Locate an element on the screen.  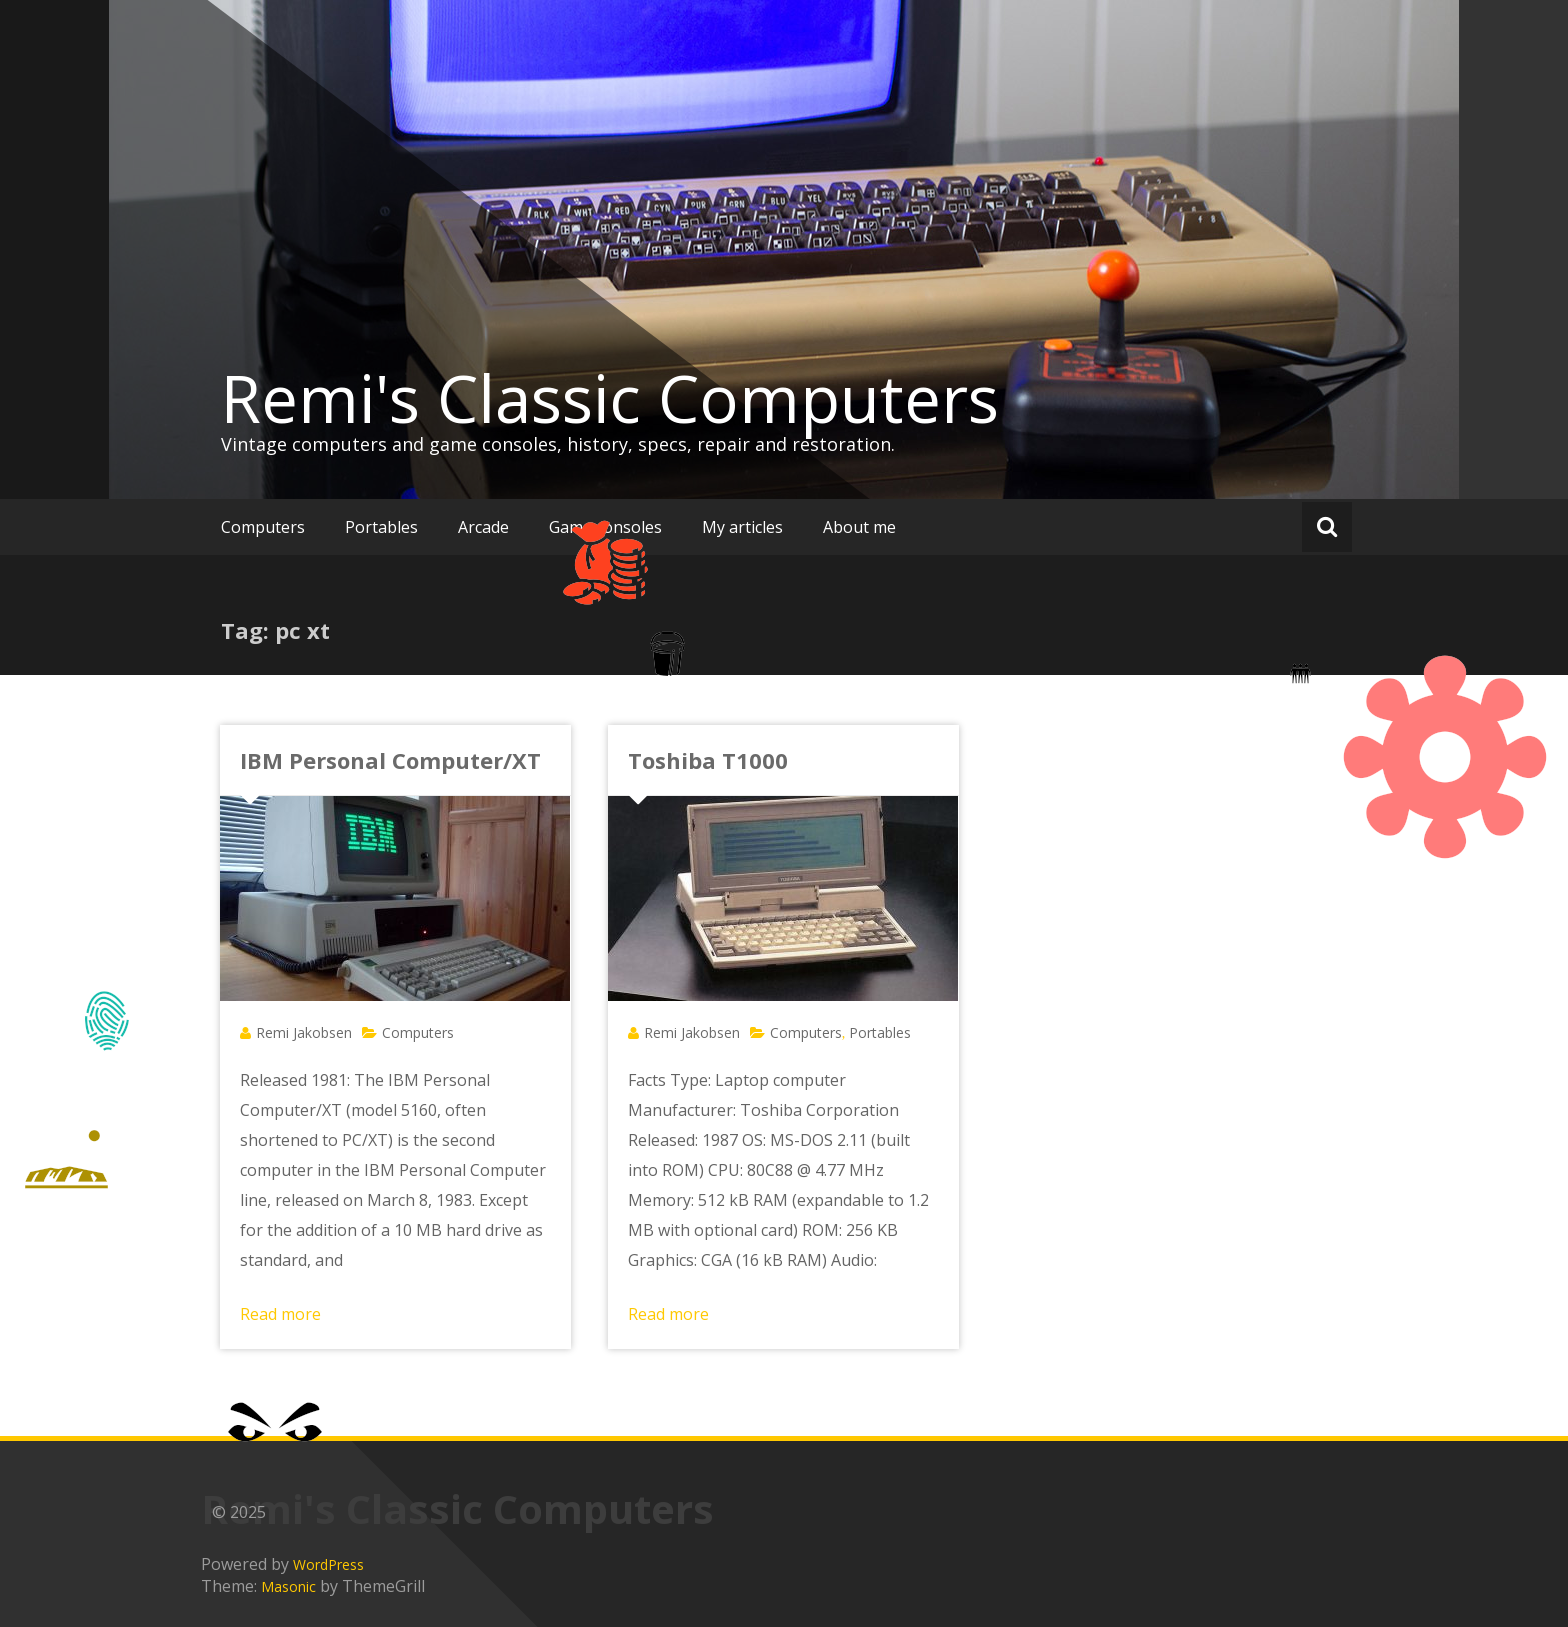
view your friends list is located at coordinates (1300, 673).